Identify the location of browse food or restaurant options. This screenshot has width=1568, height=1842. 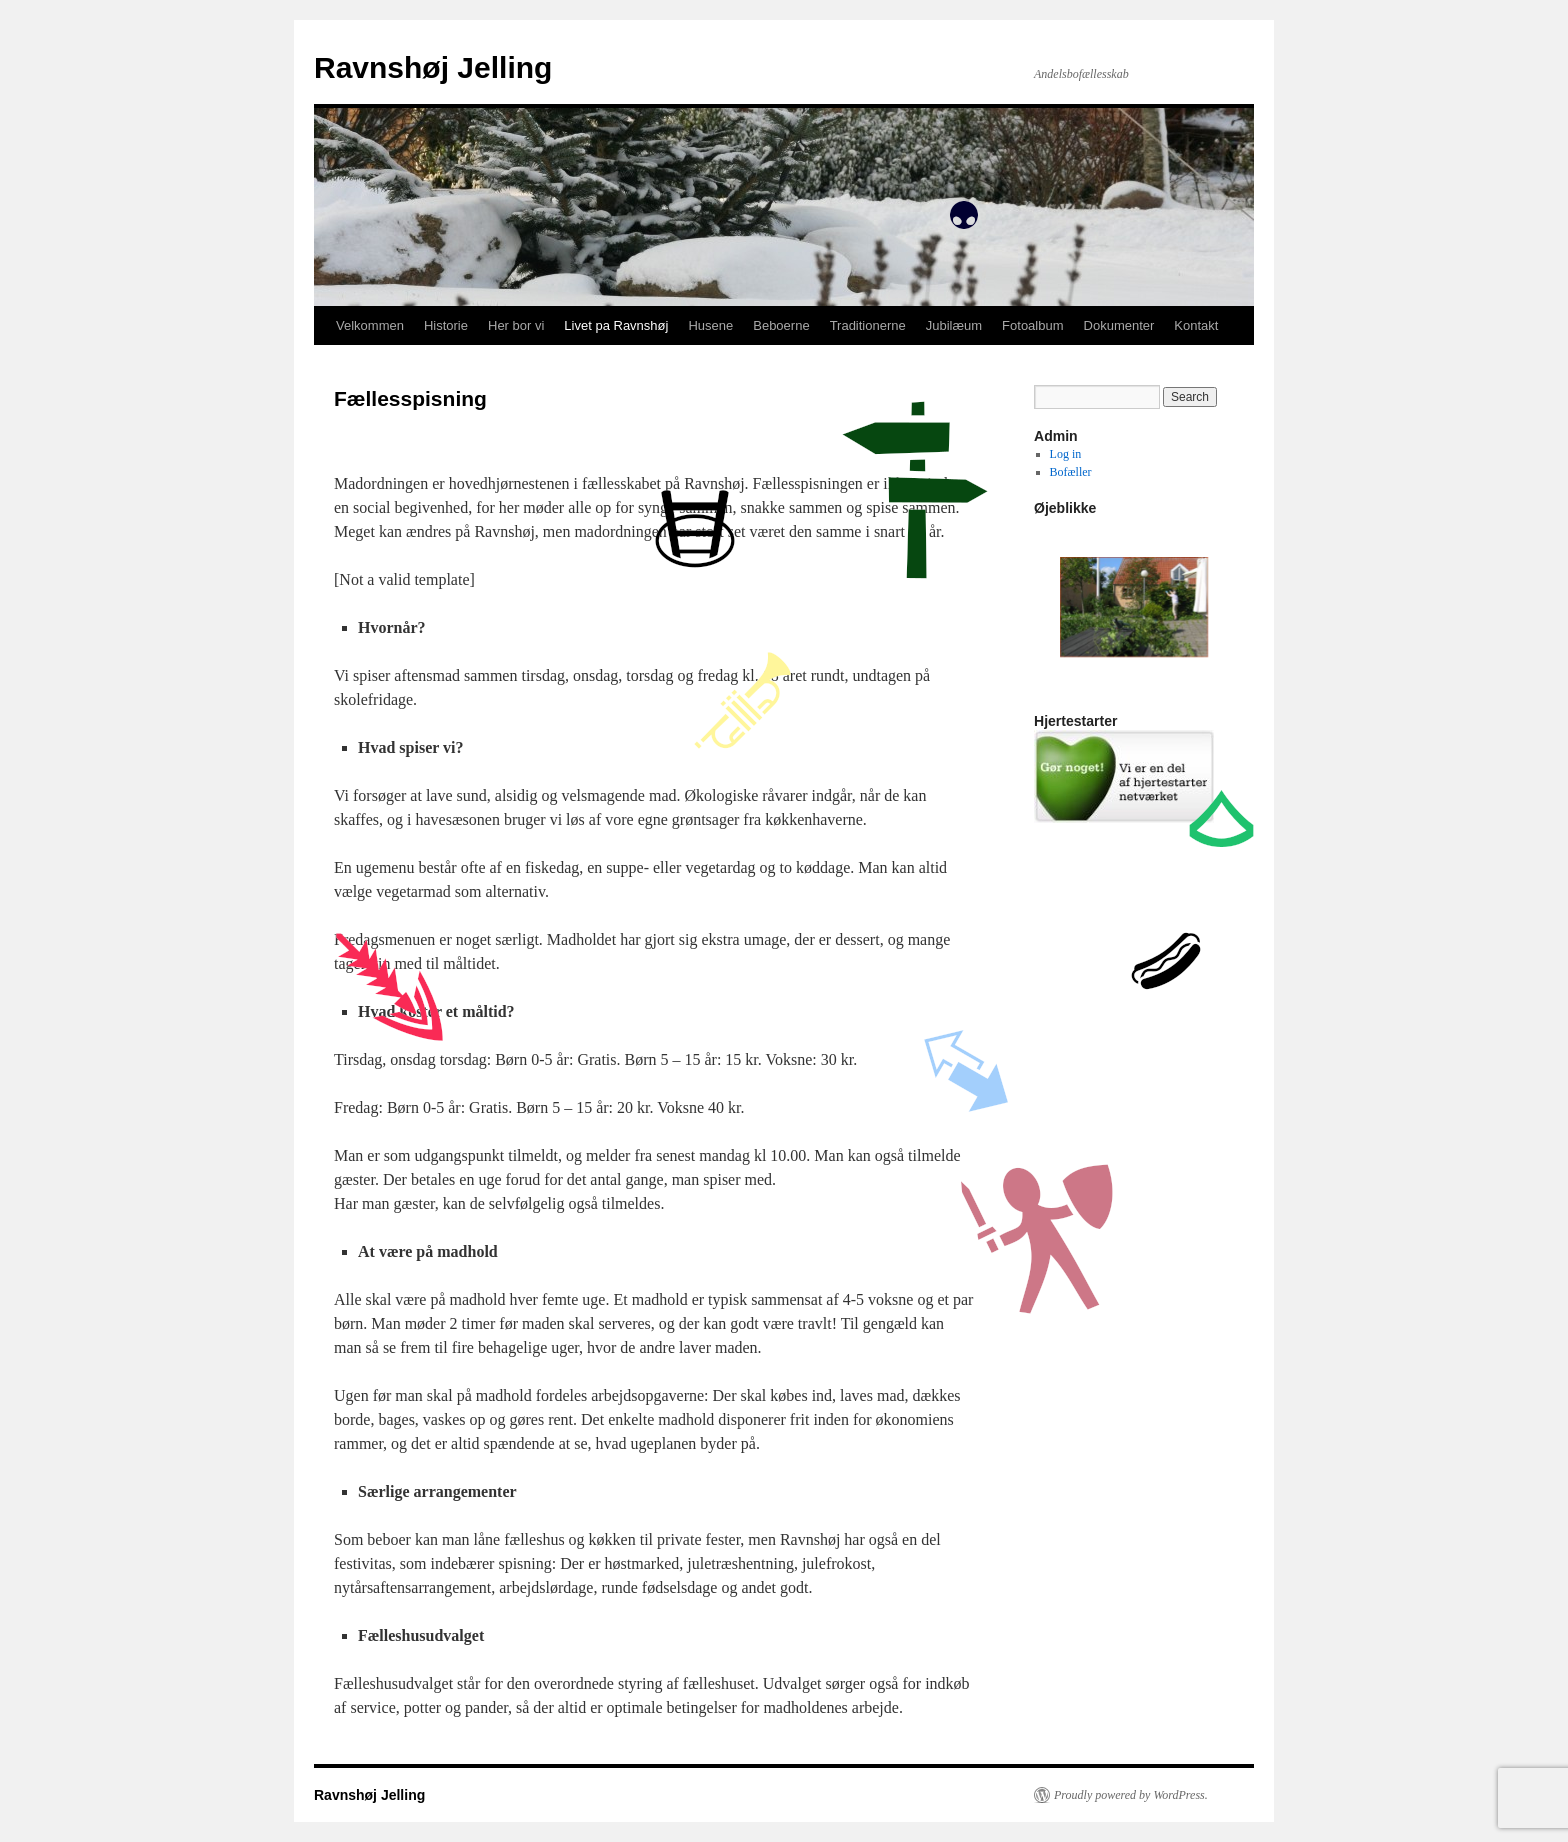
(1166, 961).